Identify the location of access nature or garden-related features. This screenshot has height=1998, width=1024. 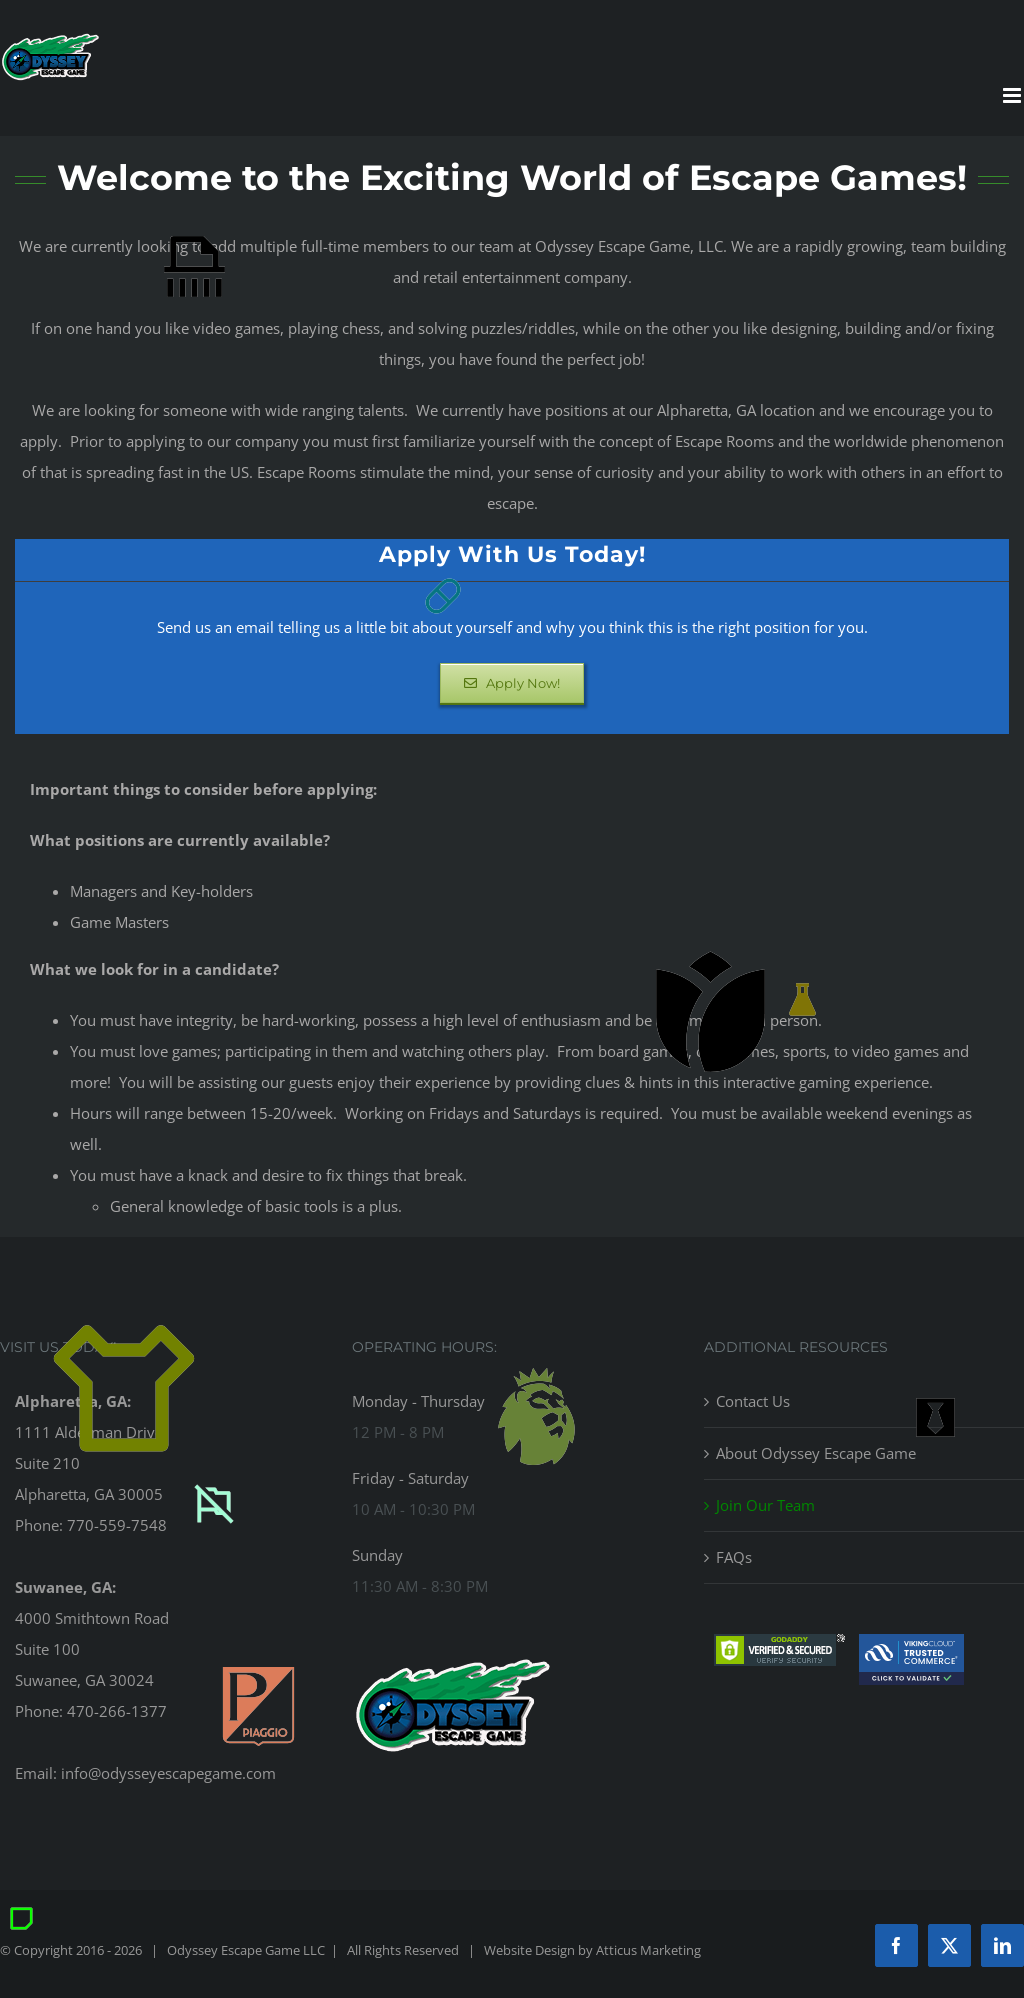
(710, 1011).